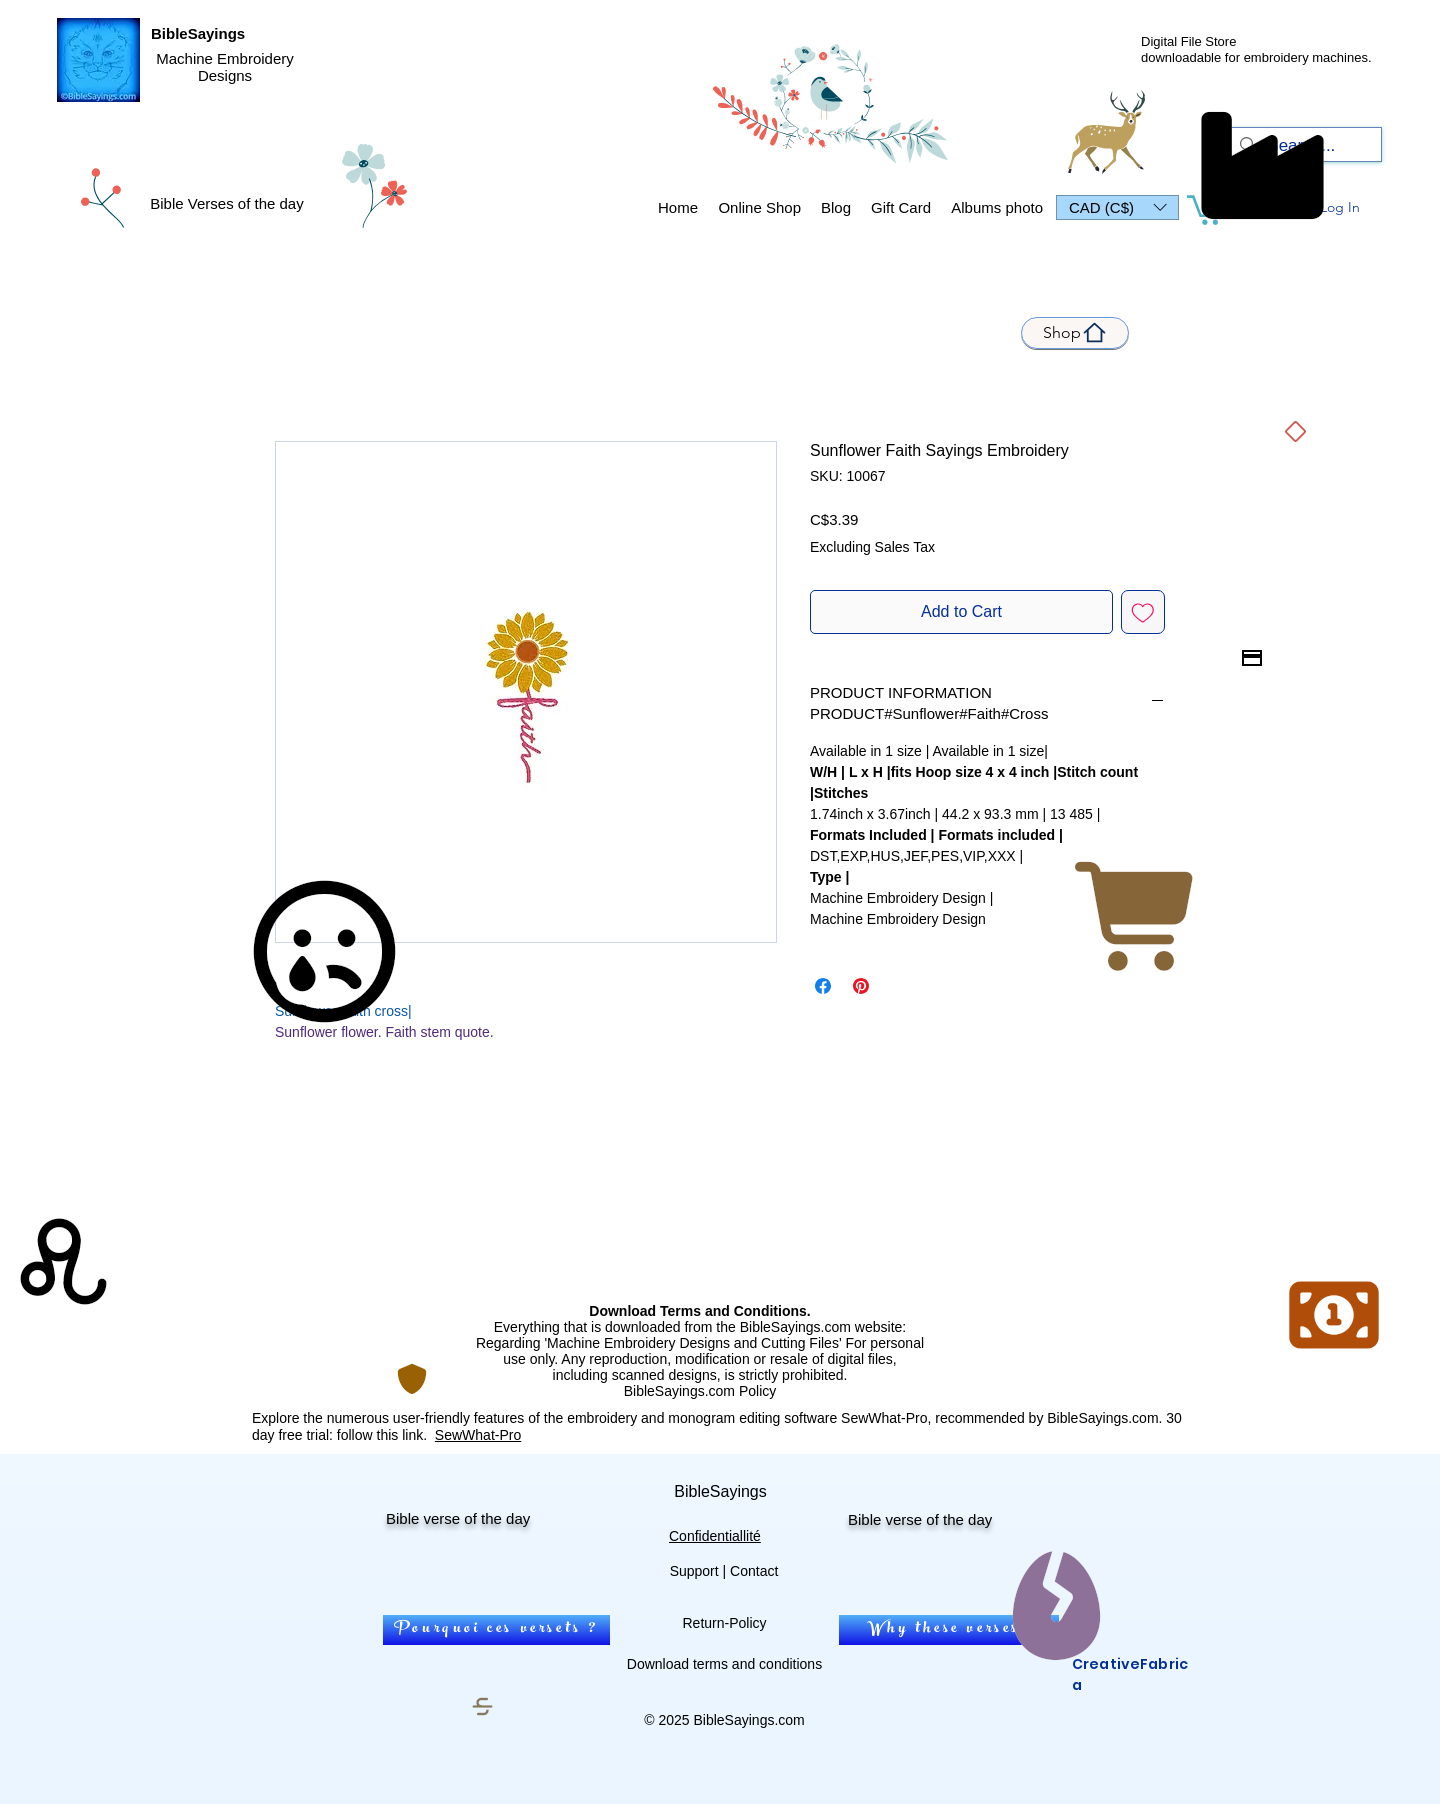  Describe the element at coordinates (1056, 1605) in the screenshot. I see `indicates a broken or damaged item` at that location.